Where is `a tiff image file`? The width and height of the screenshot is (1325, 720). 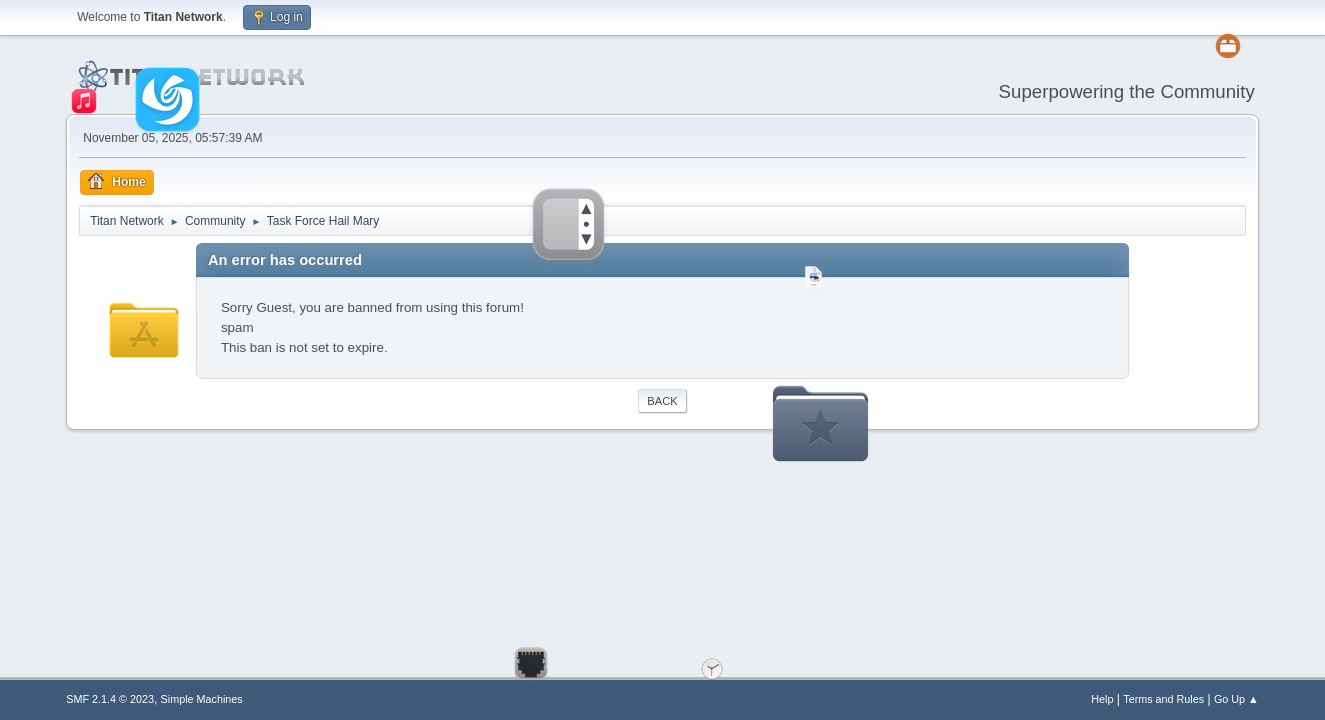
a tiff image file is located at coordinates (813, 277).